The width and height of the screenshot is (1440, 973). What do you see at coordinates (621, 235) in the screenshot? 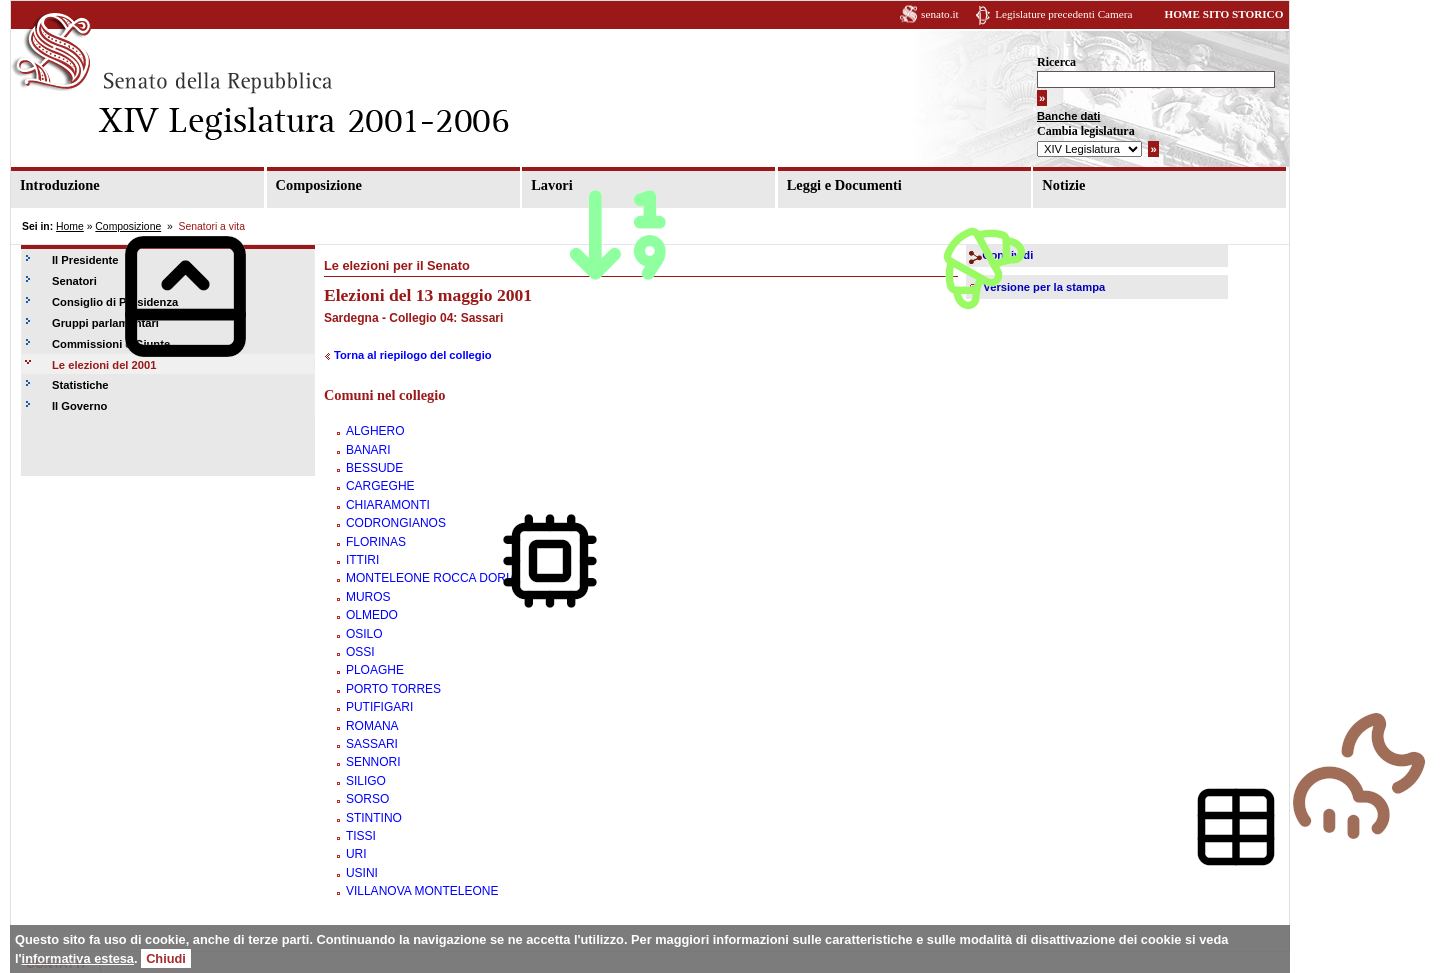
I see `sort numbers in descending order` at bounding box center [621, 235].